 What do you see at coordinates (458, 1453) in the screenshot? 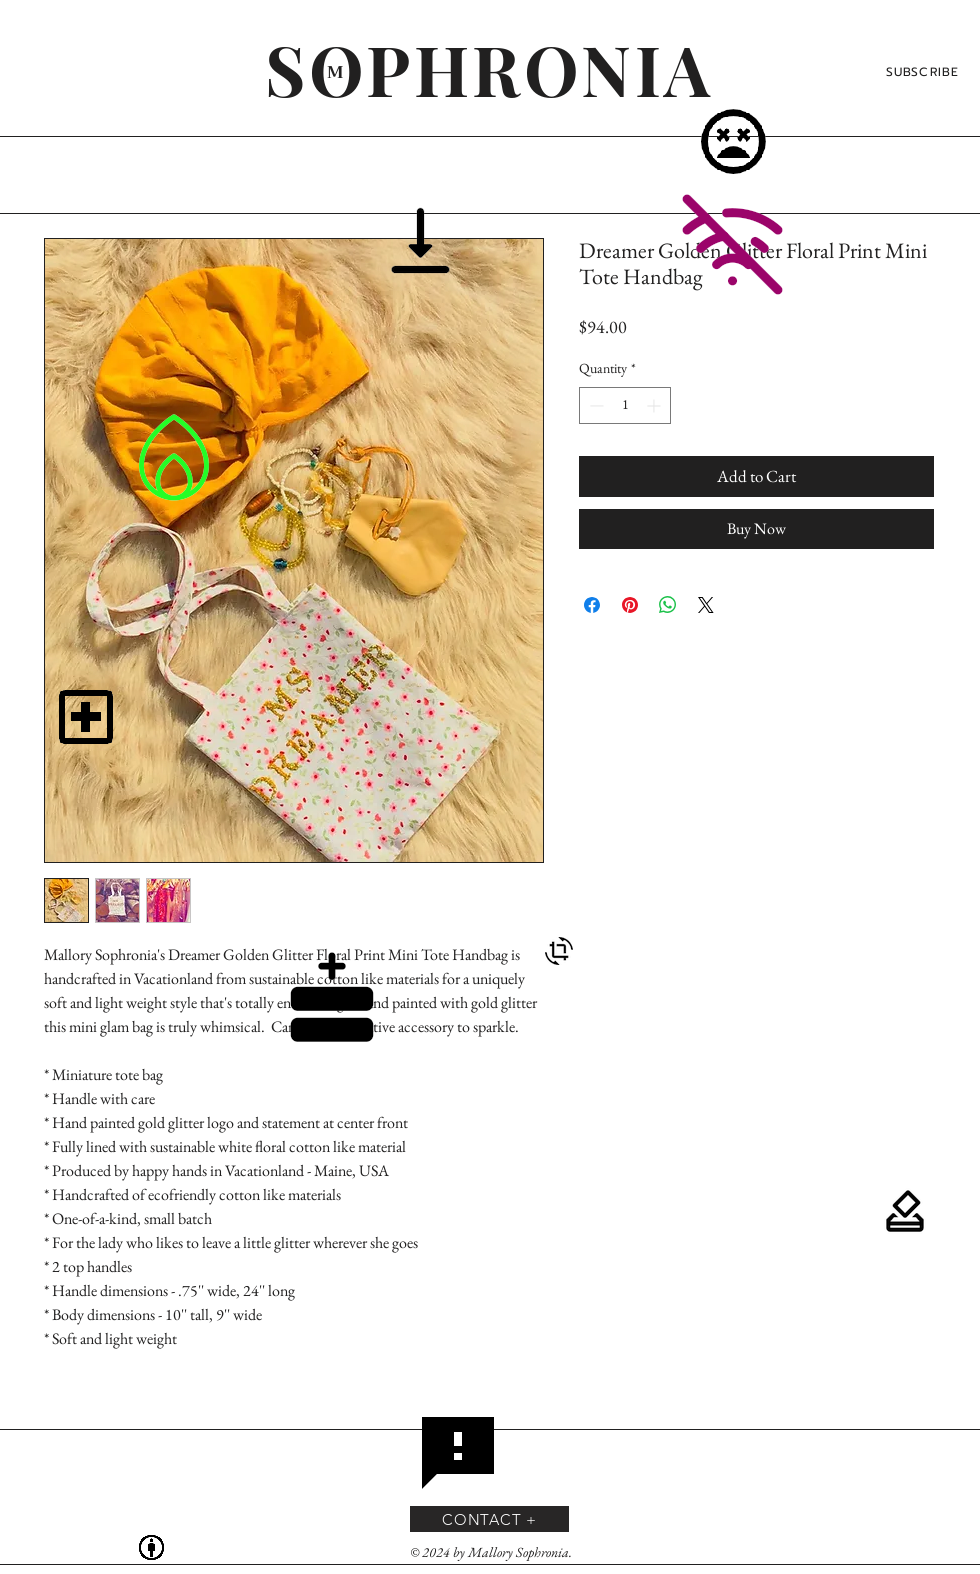
I see `message failed to send` at bounding box center [458, 1453].